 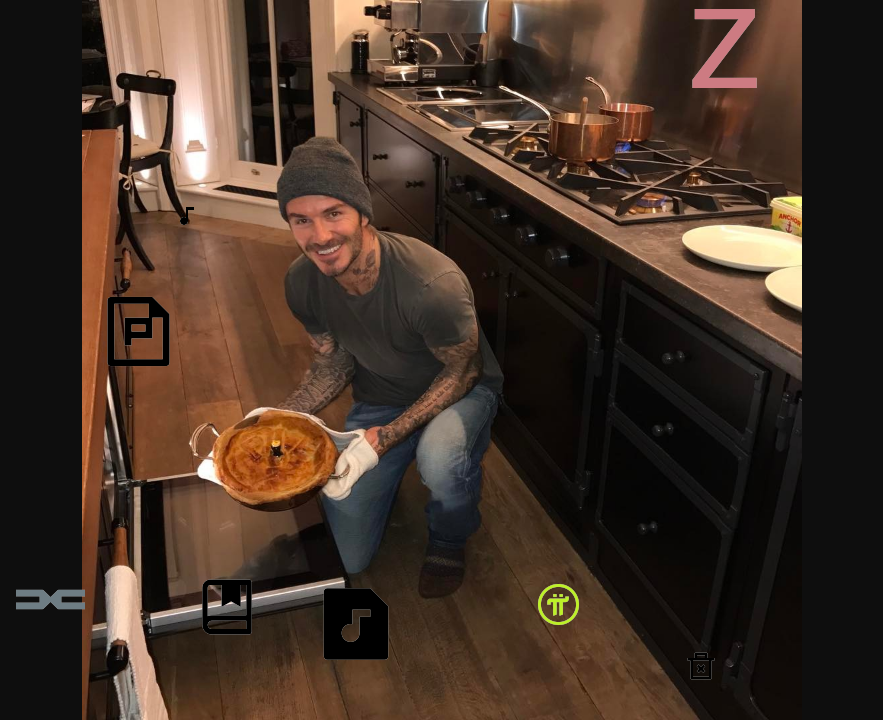 I want to click on open a PowerPoint presentation file, so click(x=138, y=331).